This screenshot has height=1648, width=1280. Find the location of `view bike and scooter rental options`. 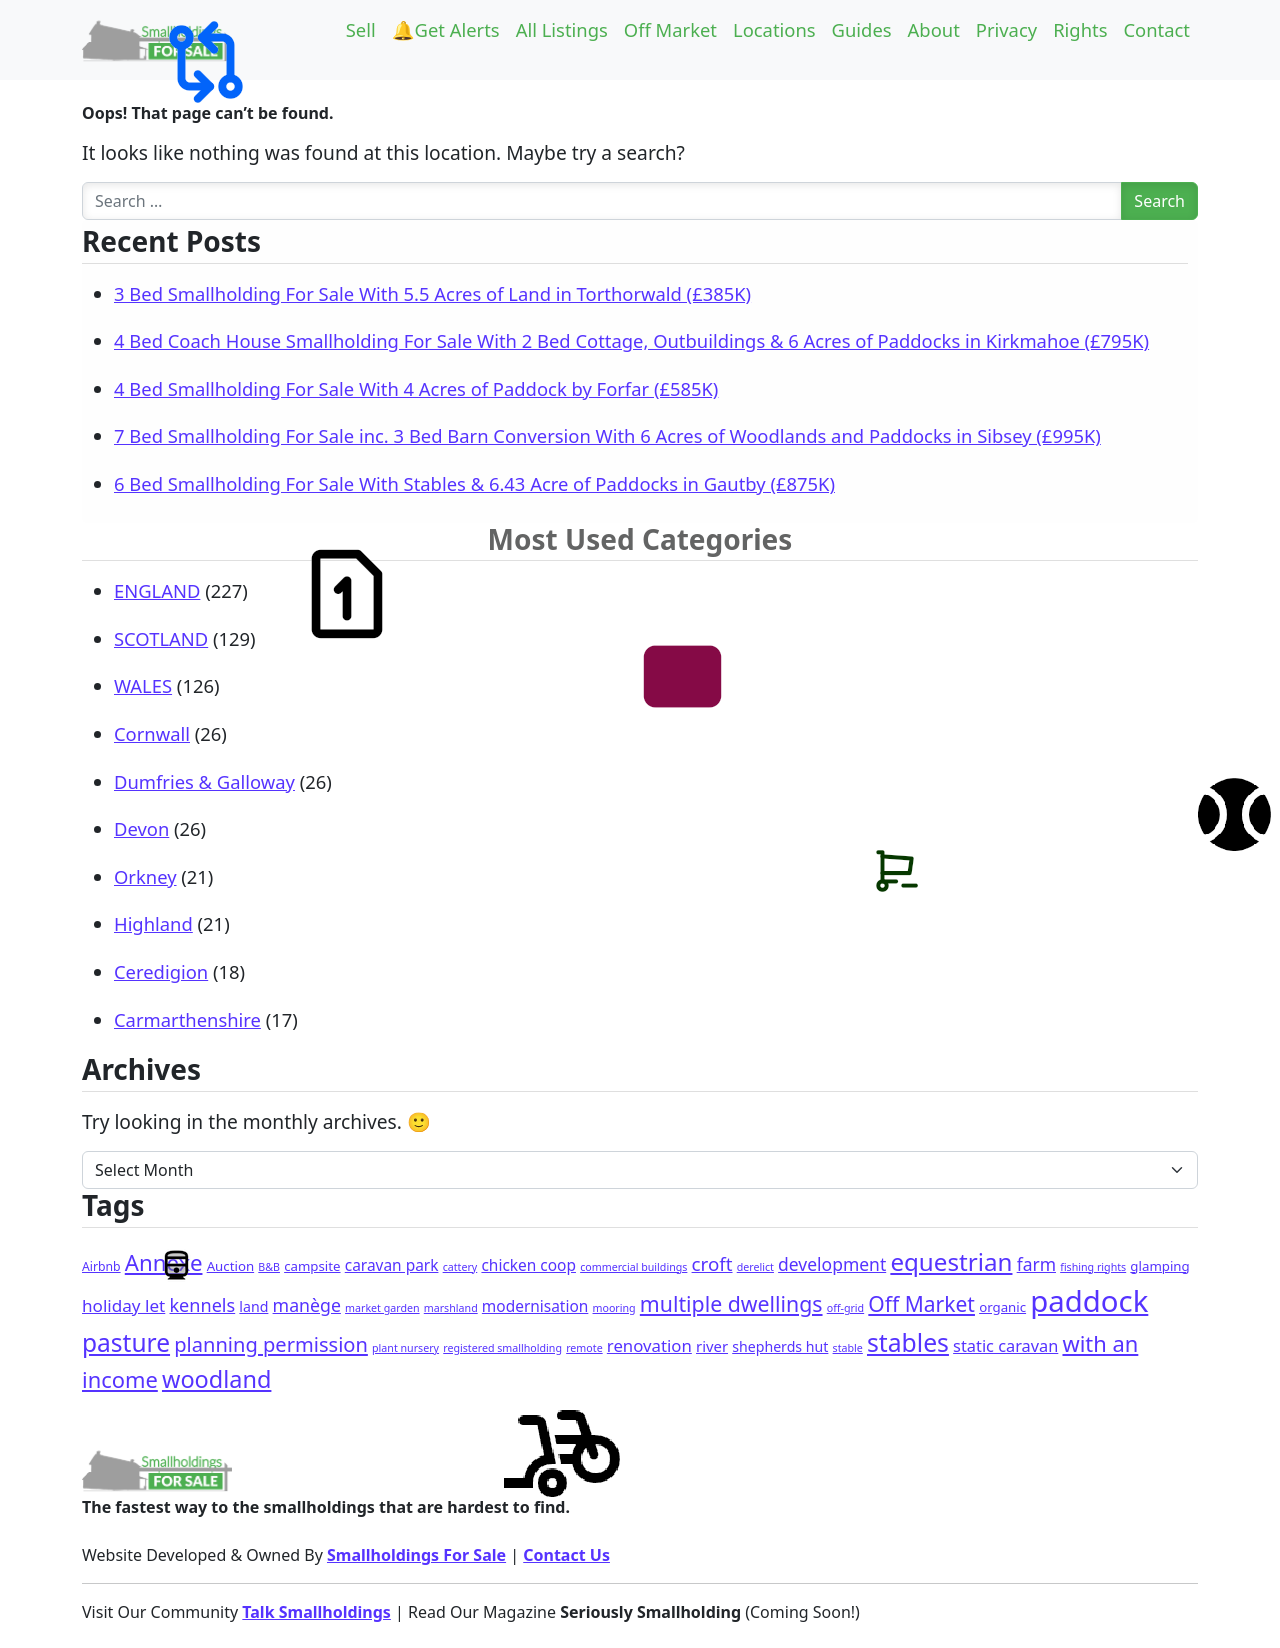

view bike and scooter rental options is located at coordinates (562, 1454).